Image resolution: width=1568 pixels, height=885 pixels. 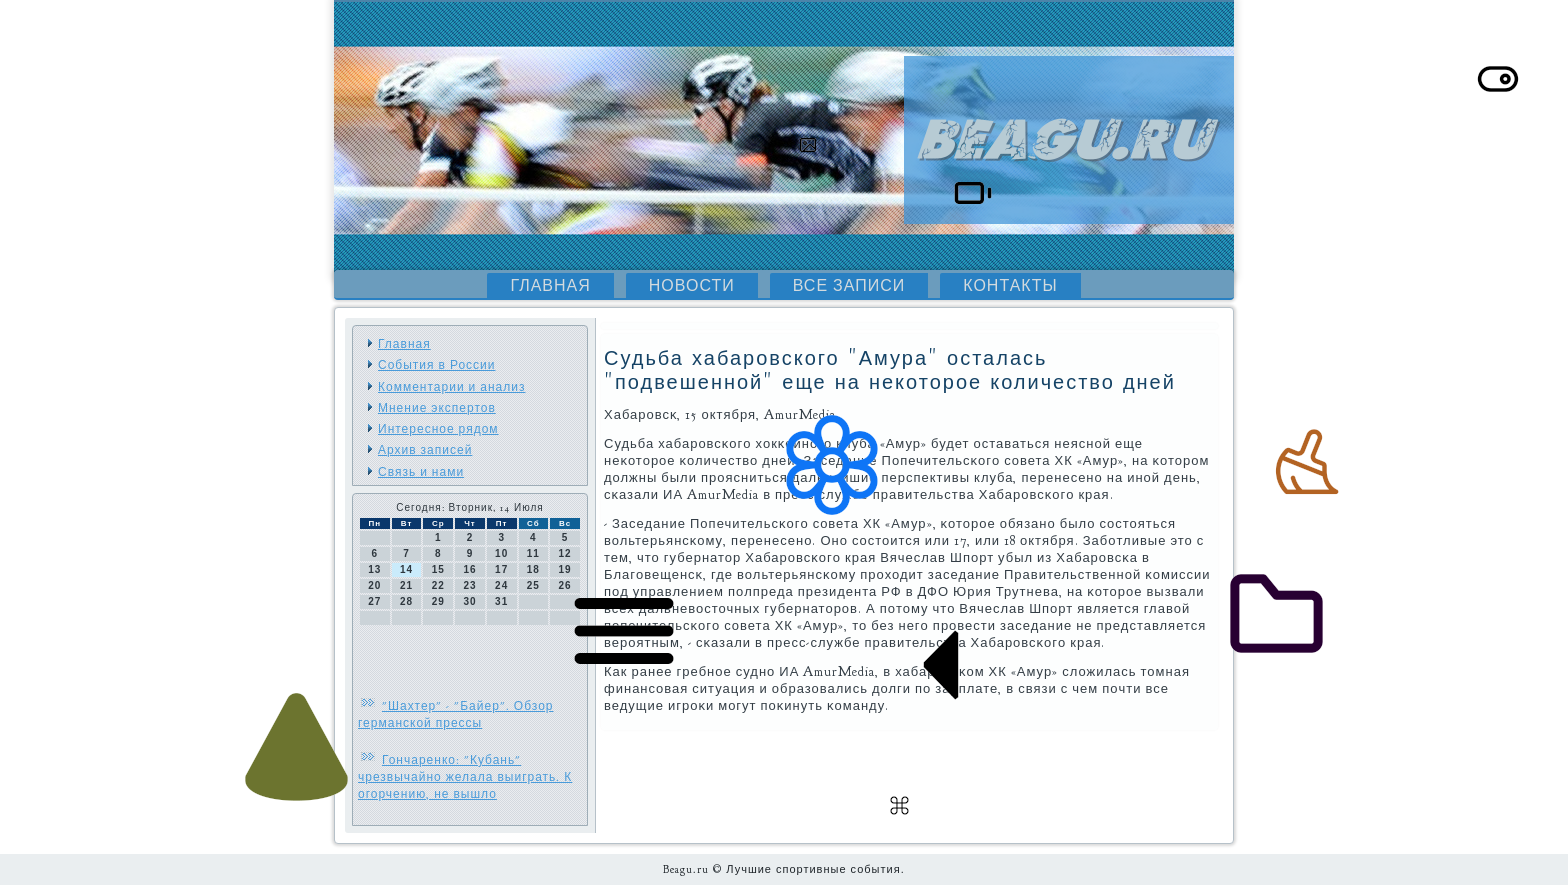 I want to click on access nature or garden-related features, so click(x=832, y=465).